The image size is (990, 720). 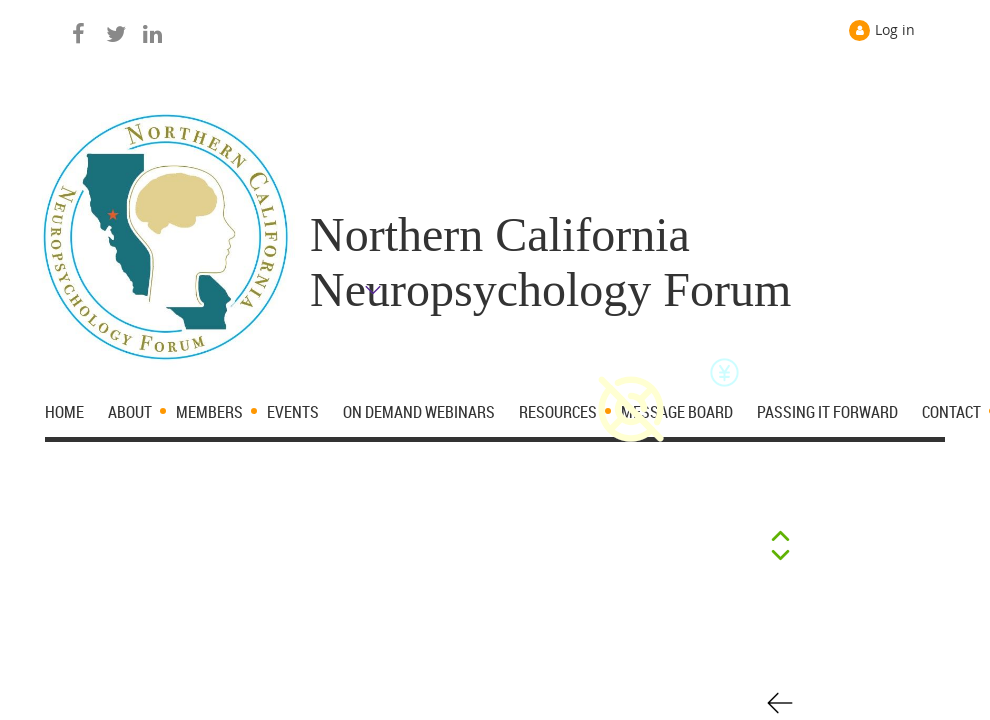 I want to click on help or support is unavailable, so click(x=631, y=409).